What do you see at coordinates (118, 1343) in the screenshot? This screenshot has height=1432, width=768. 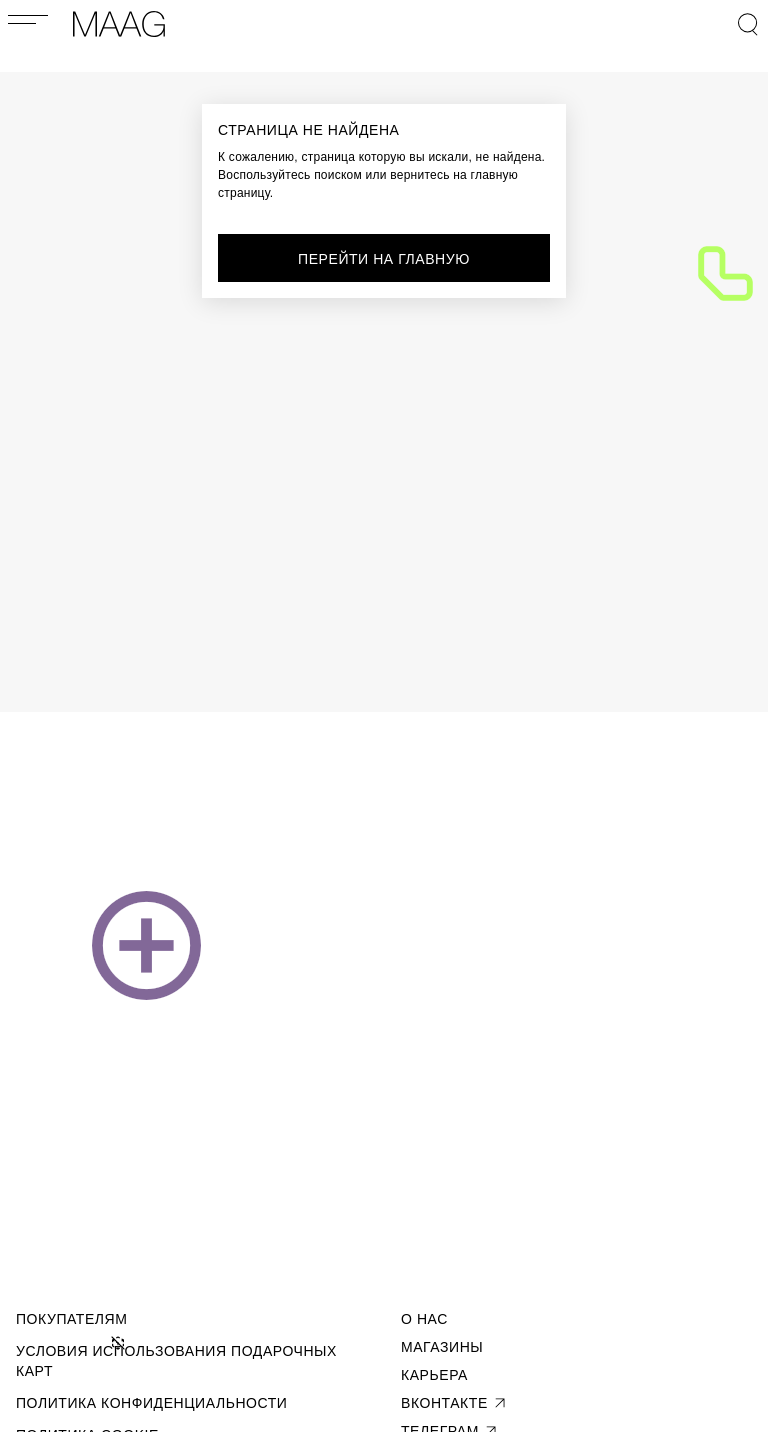 I see `3D object view is disabled` at bounding box center [118, 1343].